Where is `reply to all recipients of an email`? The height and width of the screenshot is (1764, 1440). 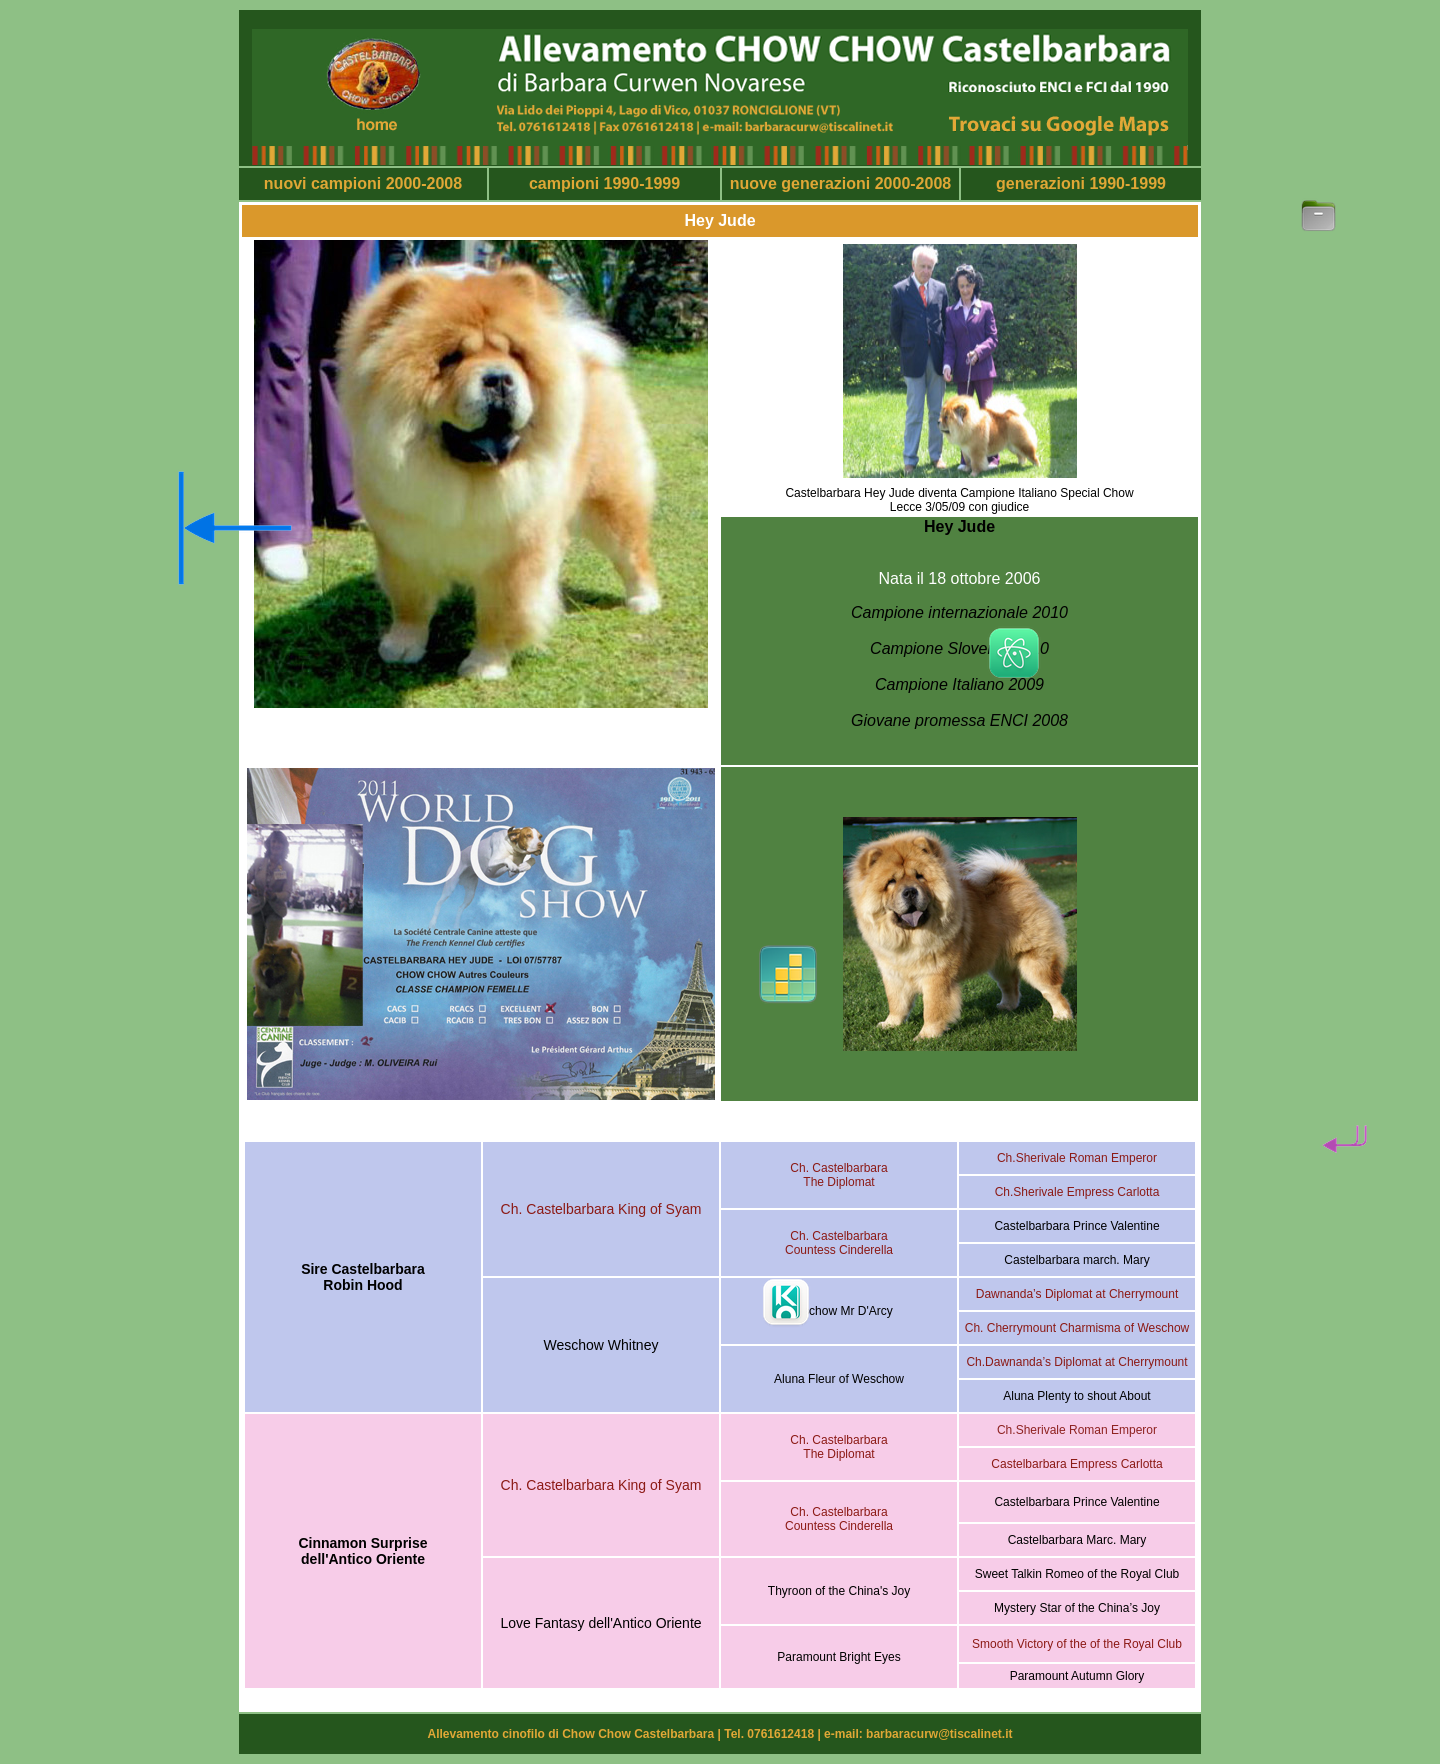 reply to all recipients of an email is located at coordinates (1344, 1139).